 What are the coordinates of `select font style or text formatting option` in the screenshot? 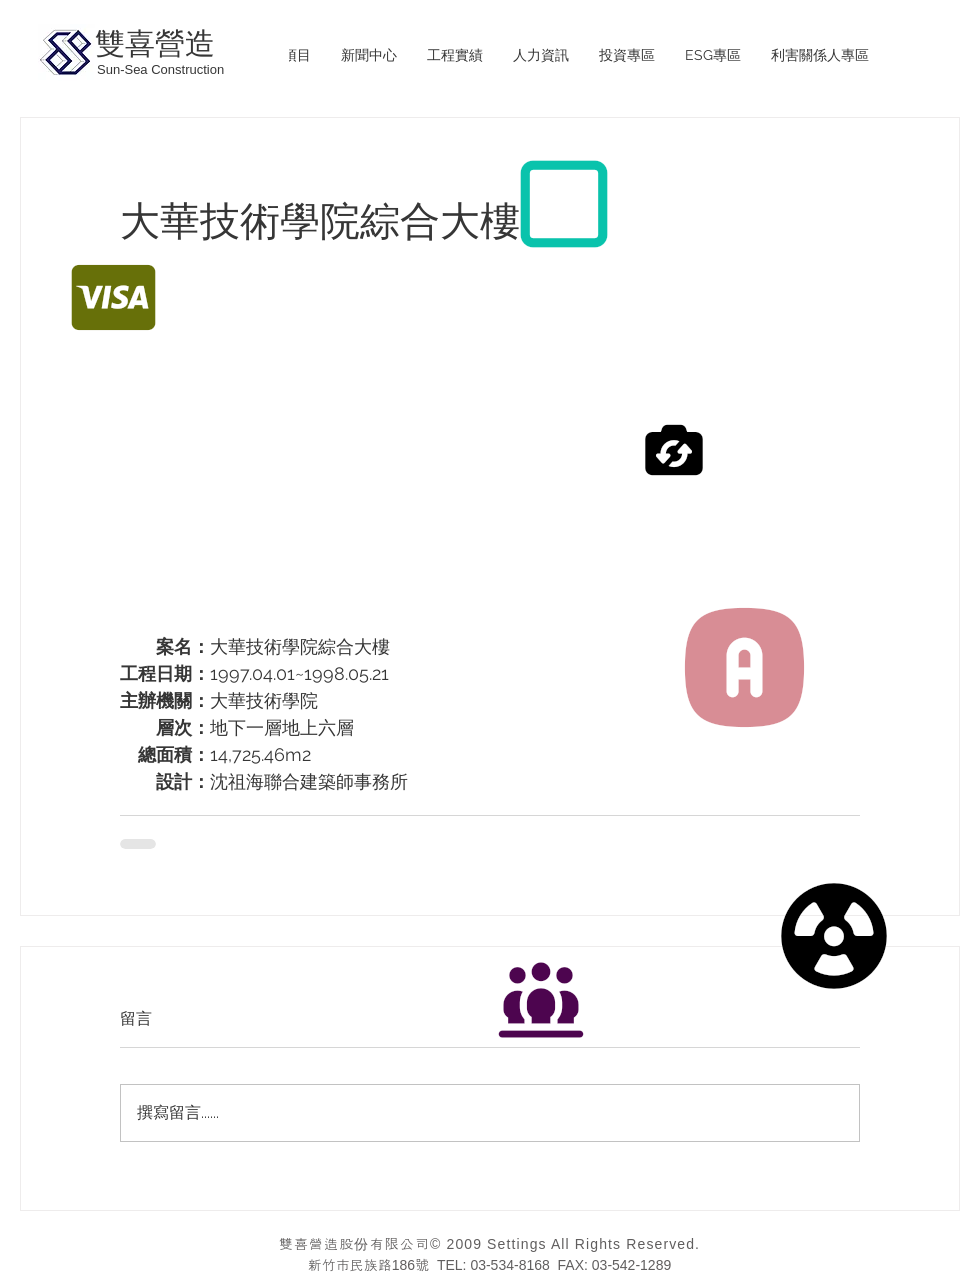 It's located at (744, 667).